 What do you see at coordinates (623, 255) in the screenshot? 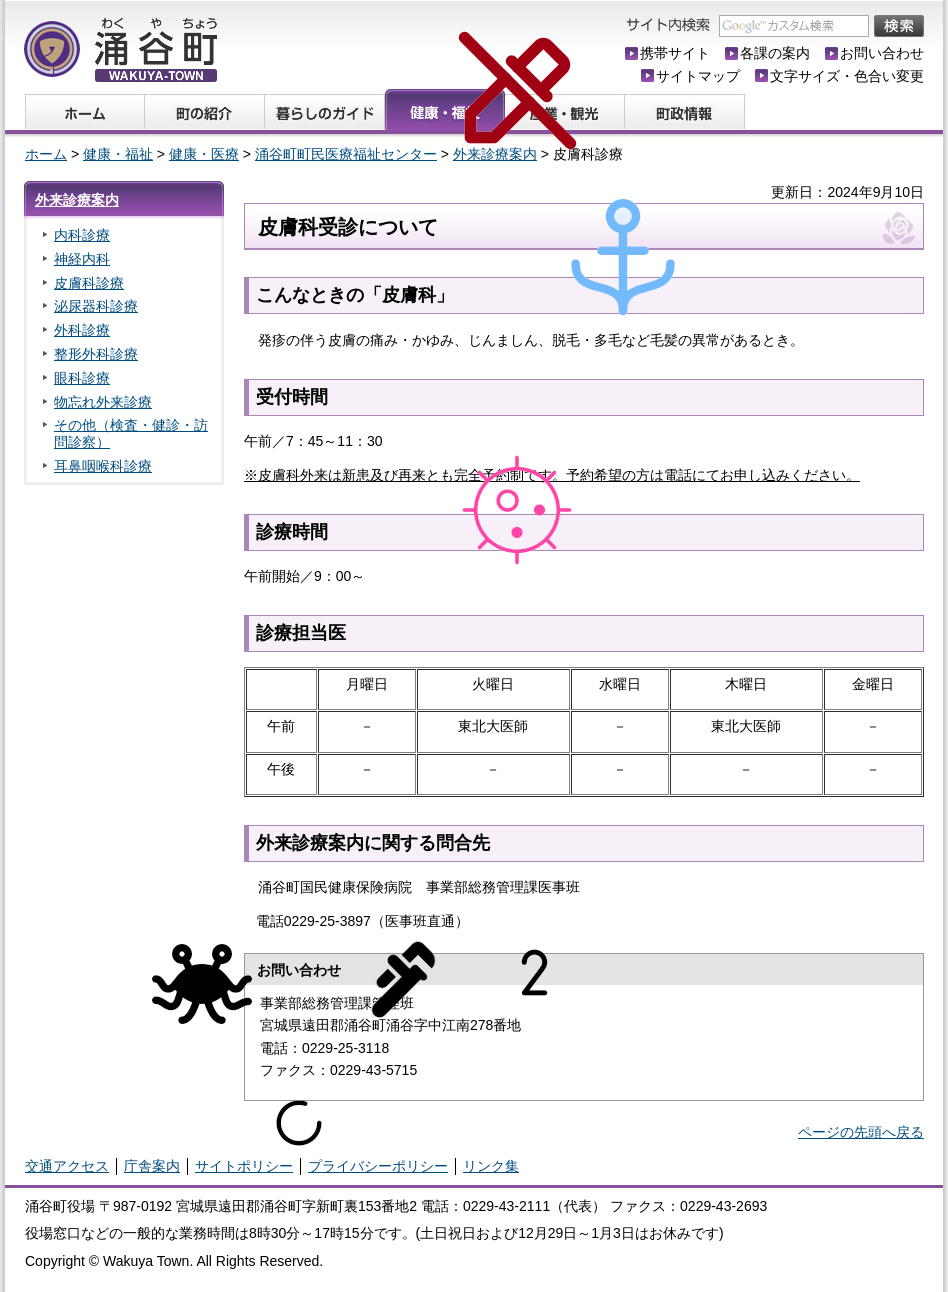
I see `anchor a floating element or panel in place` at bounding box center [623, 255].